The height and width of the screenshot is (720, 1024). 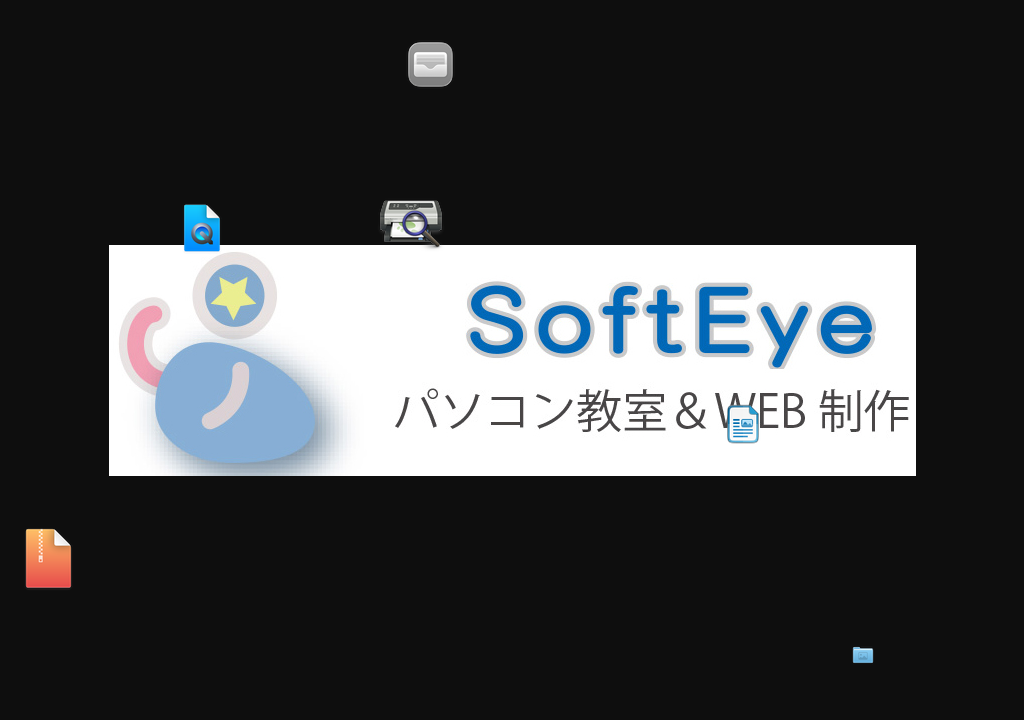 What do you see at coordinates (743, 424) in the screenshot?
I see `libreoffice writer document template file` at bounding box center [743, 424].